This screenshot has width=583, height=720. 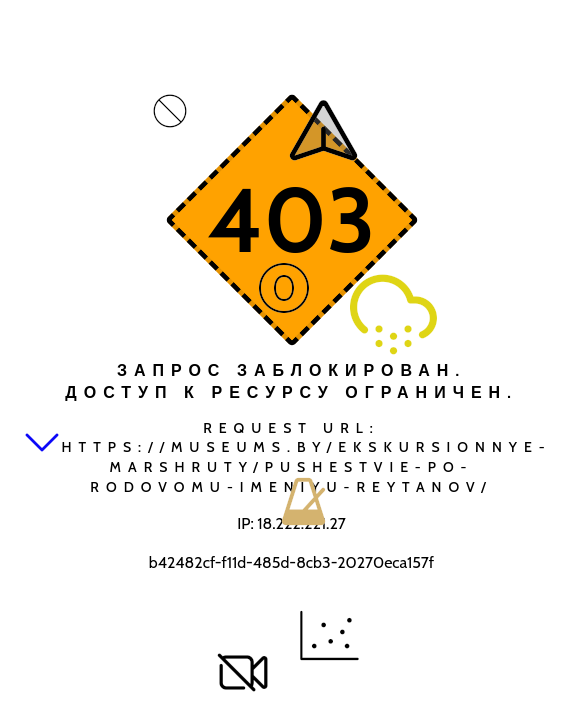 I want to click on view scatter plot data, so click(x=329, y=635).